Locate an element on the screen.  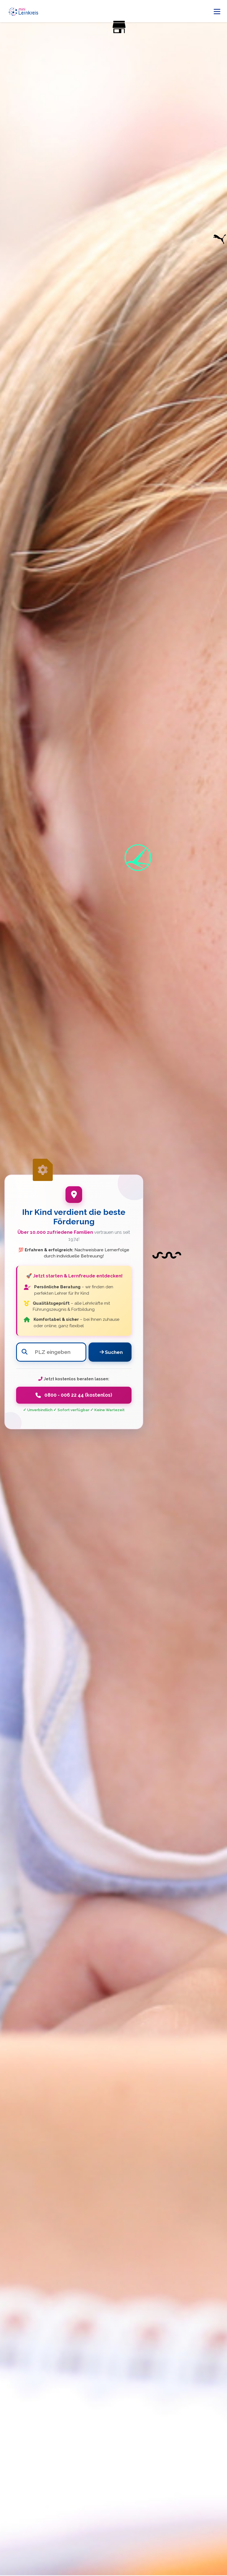
visit the Puma website or app is located at coordinates (220, 239).